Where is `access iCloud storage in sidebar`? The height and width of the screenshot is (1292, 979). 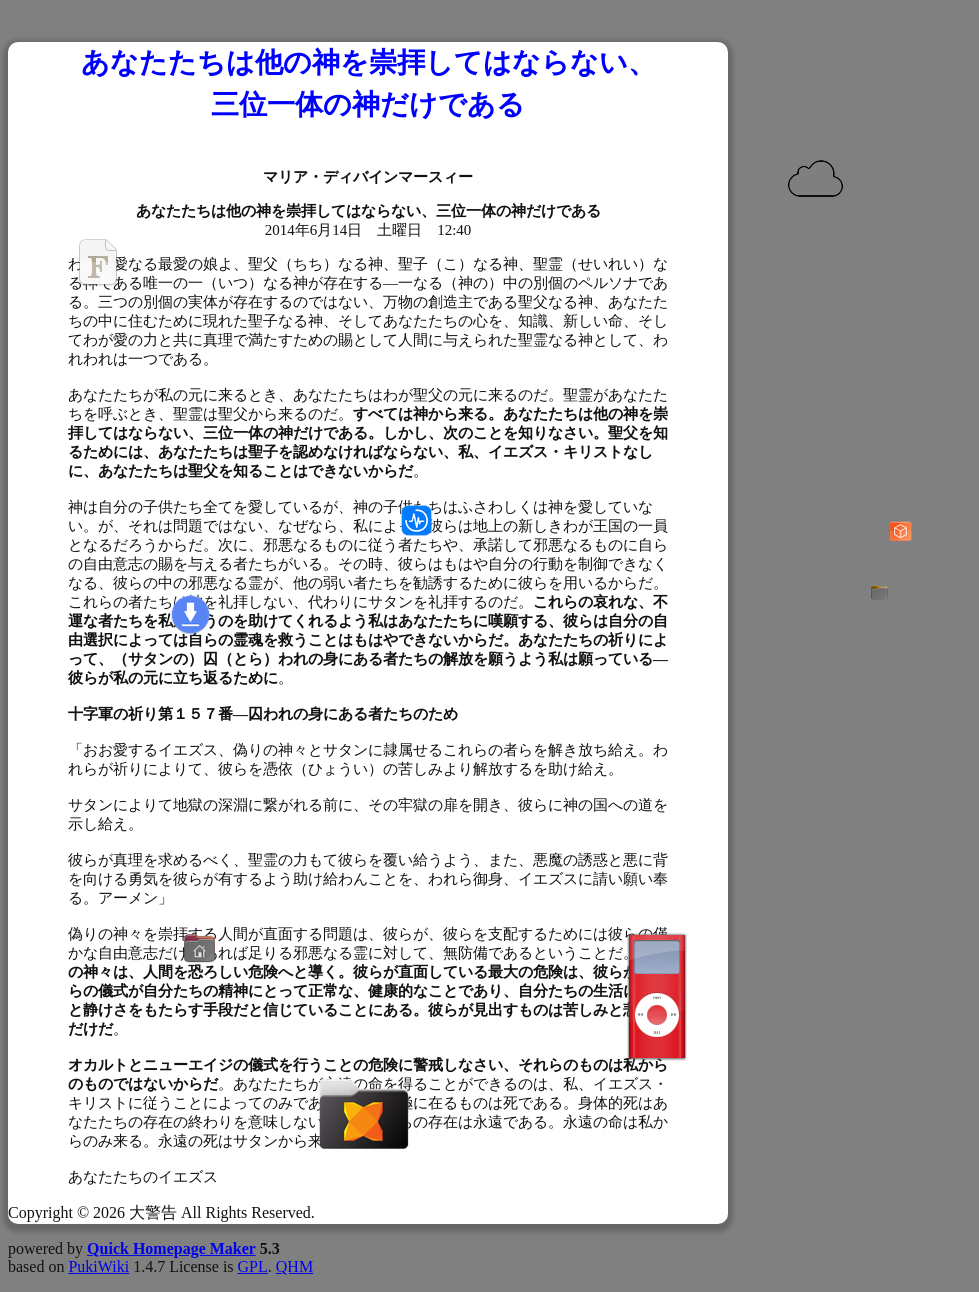 access iCloud storage in sidebar is located at coordinates (815, 178).